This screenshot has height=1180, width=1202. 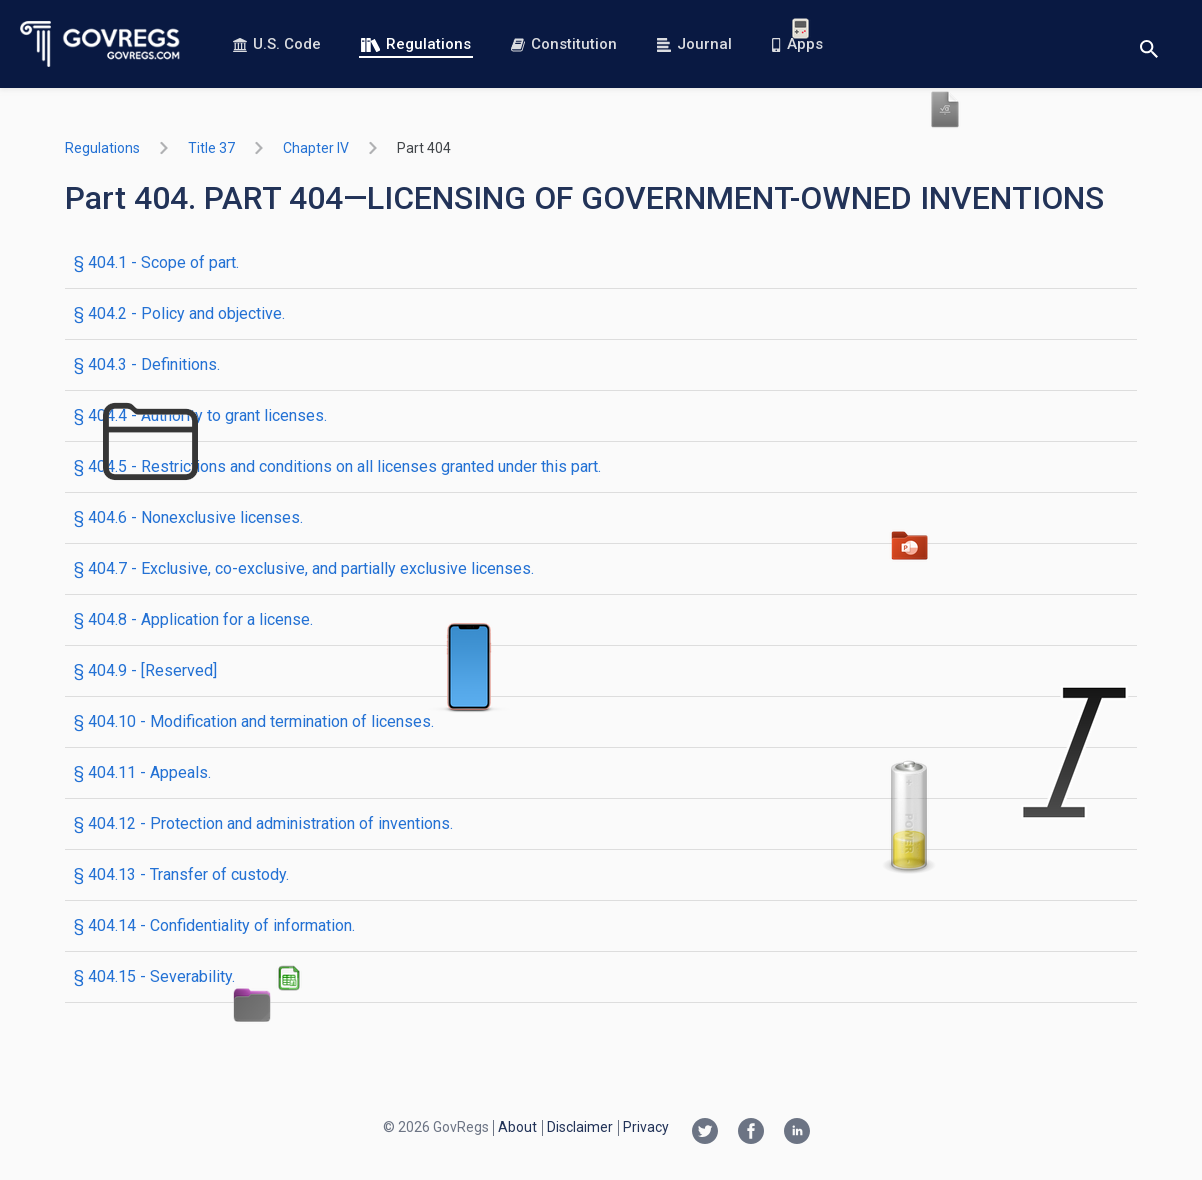 What do you see at coordinates (252, 1005) in the screenshot?
I see `open file folder` at bounding box center [252, 1005].